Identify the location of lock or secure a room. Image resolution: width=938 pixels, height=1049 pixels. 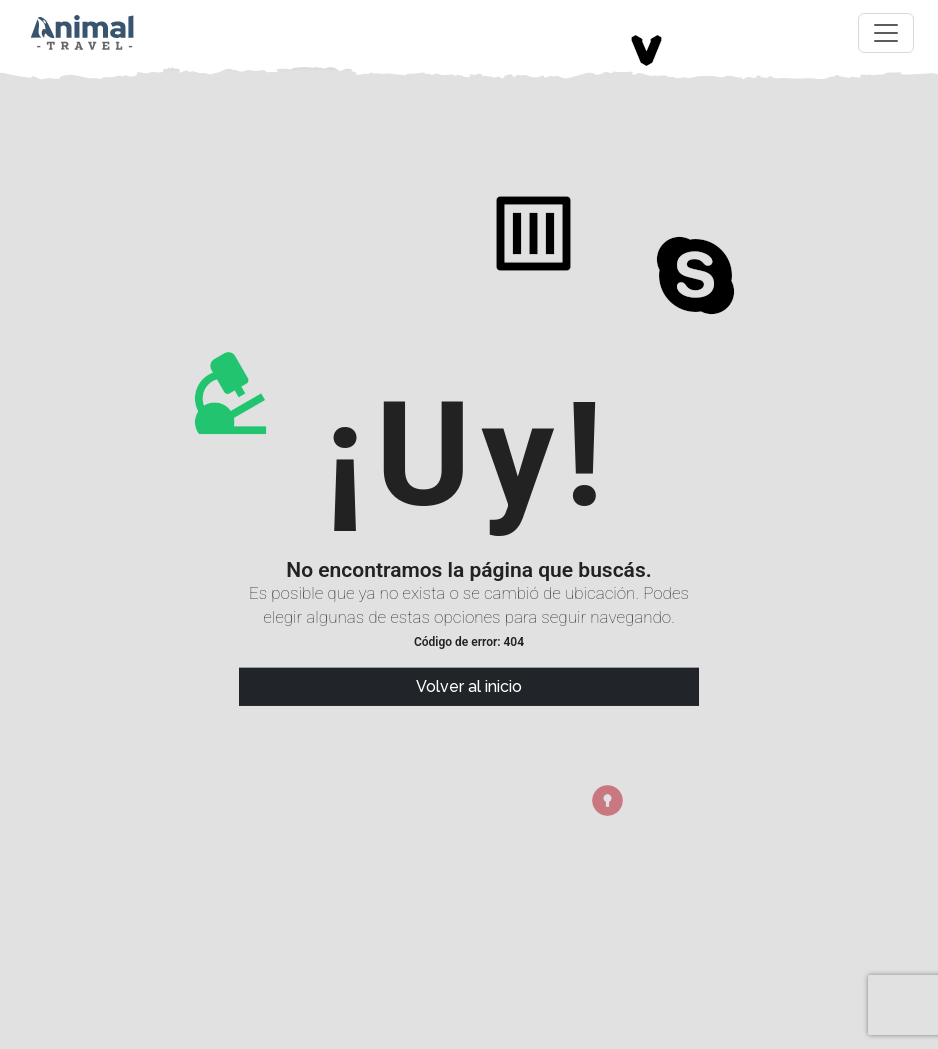
(607, 800).